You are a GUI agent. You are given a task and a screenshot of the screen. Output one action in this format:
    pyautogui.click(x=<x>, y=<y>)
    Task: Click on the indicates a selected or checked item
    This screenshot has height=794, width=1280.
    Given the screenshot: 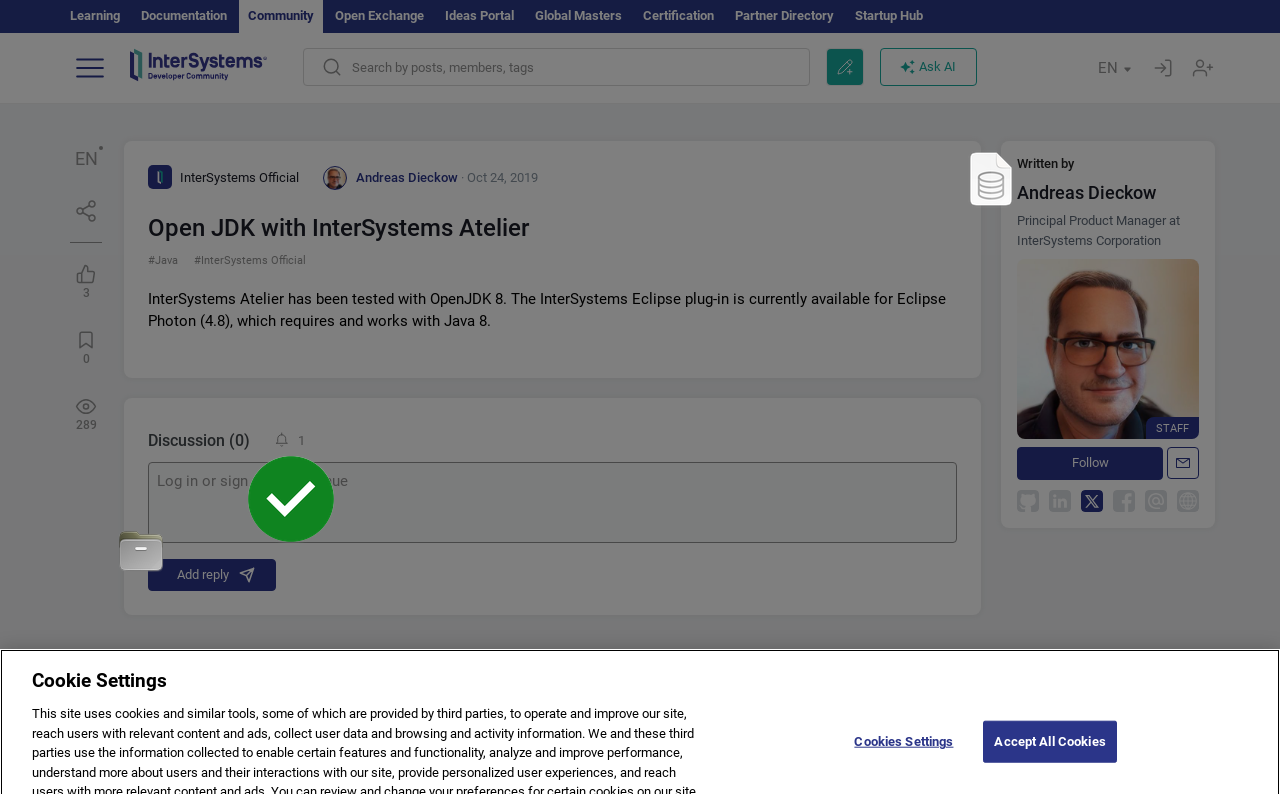 What is the action you would take?
    pyautogui.click(x=291, y=499)
    